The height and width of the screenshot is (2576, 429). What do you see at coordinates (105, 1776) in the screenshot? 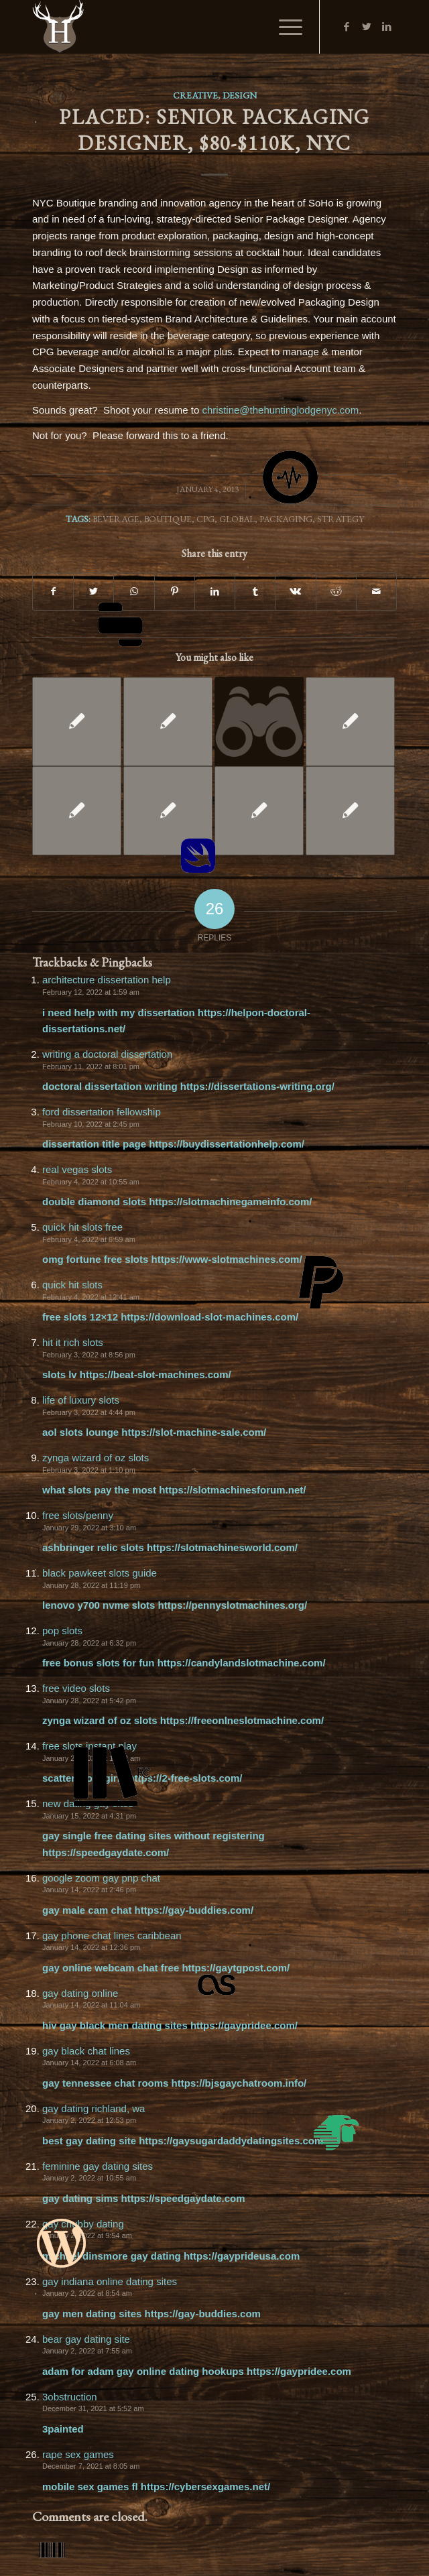
I see `open the StoryGraph app` at bounding box center [105, 1776].